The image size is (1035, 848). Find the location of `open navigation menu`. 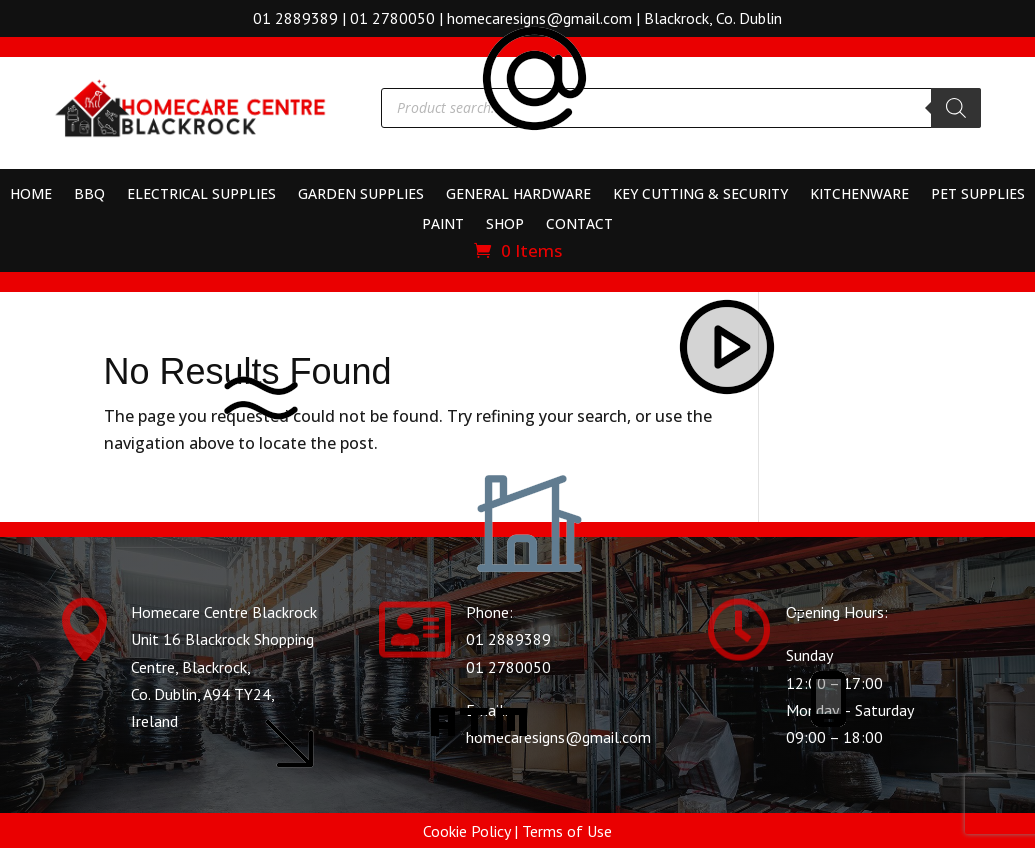

open navigation menu is located at coordinates (799, 615).